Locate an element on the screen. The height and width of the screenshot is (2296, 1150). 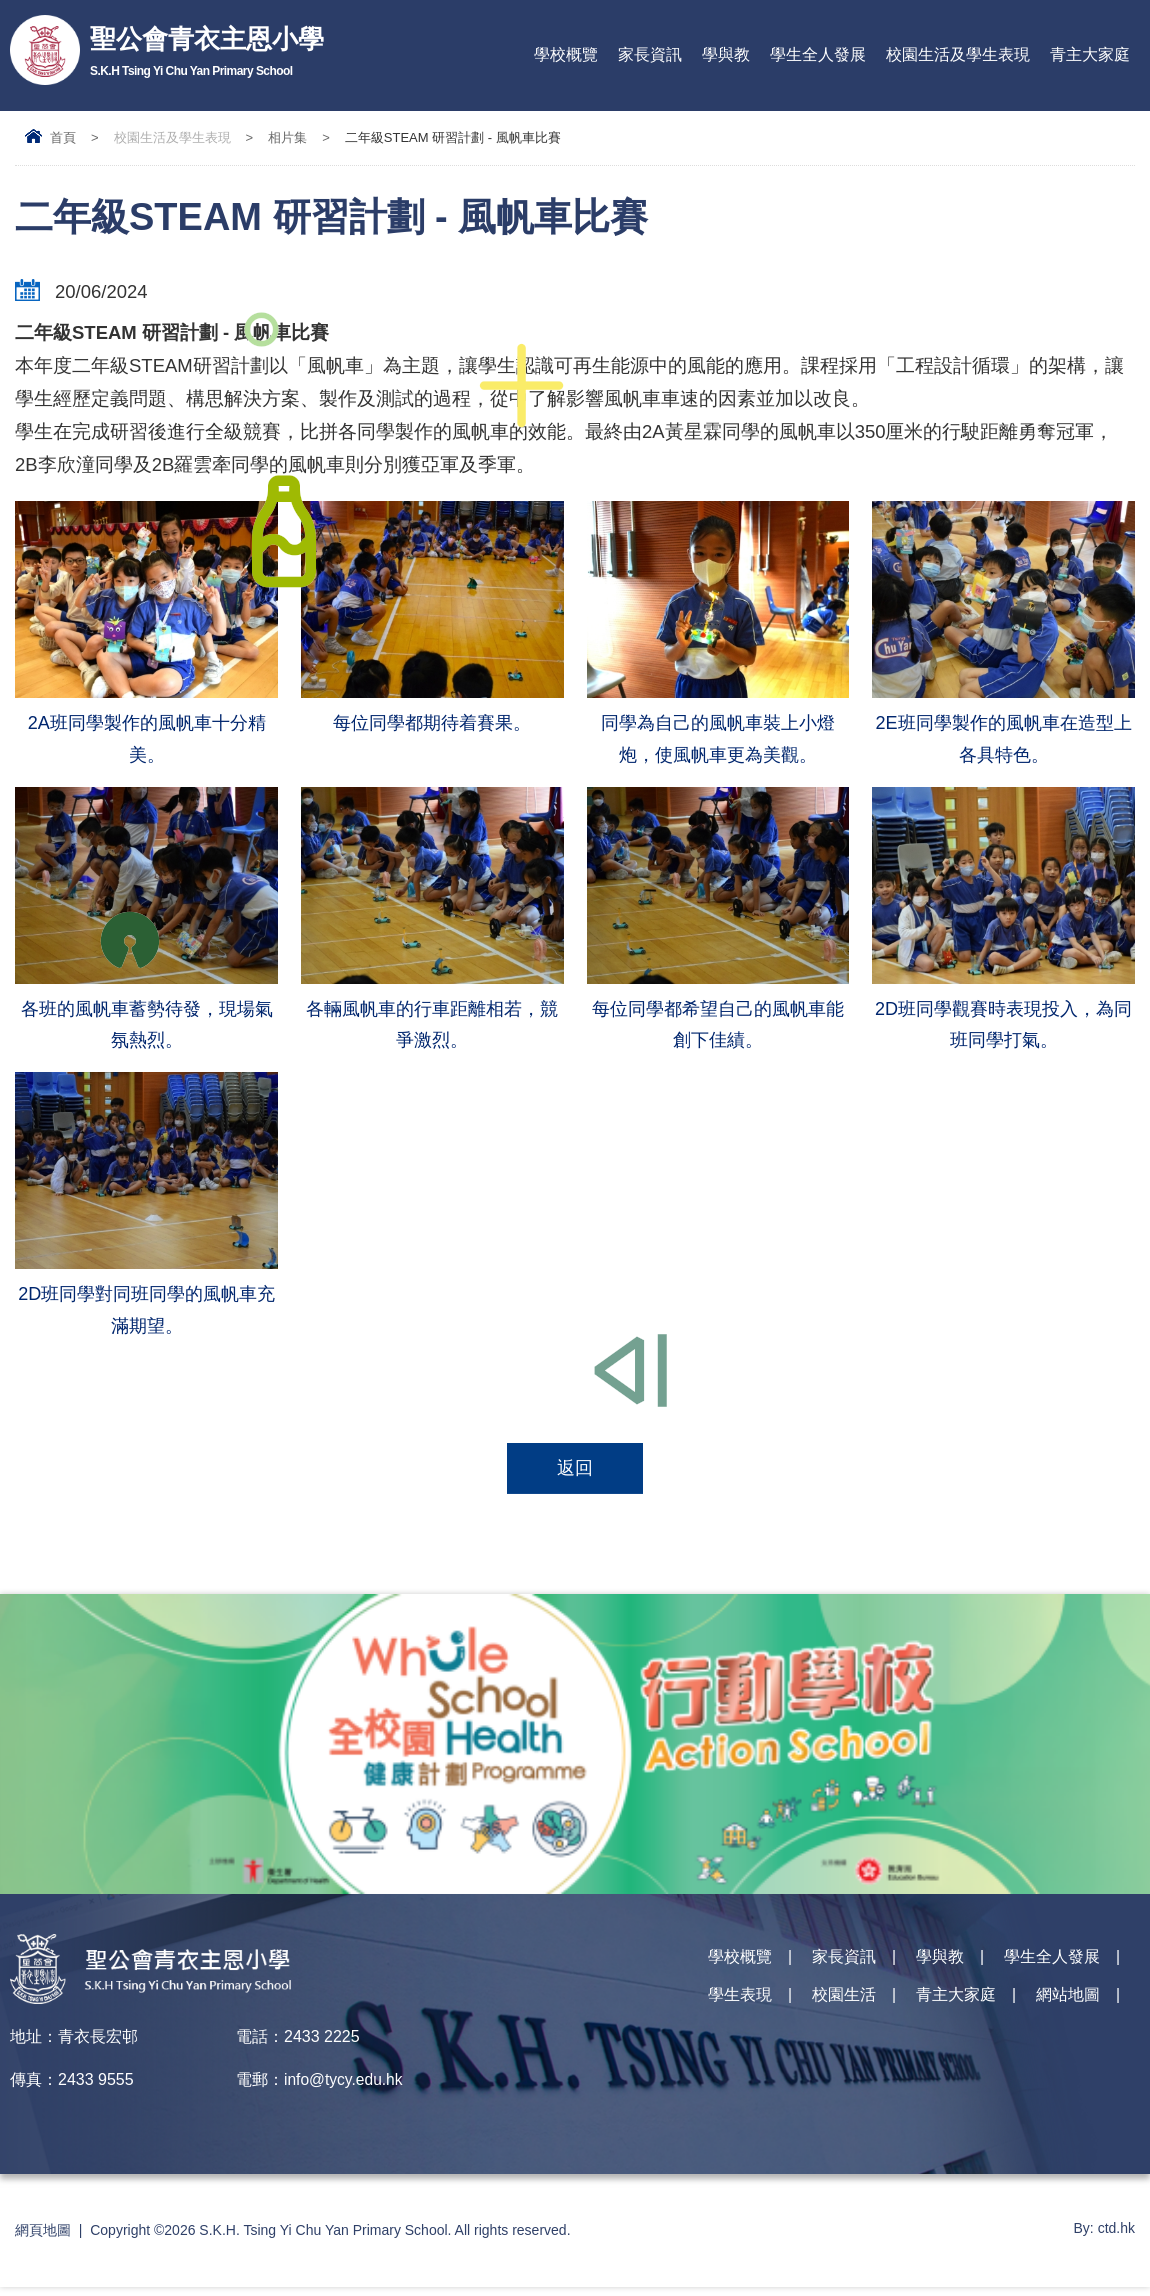
add a new item is located at coordinates (523, 387).